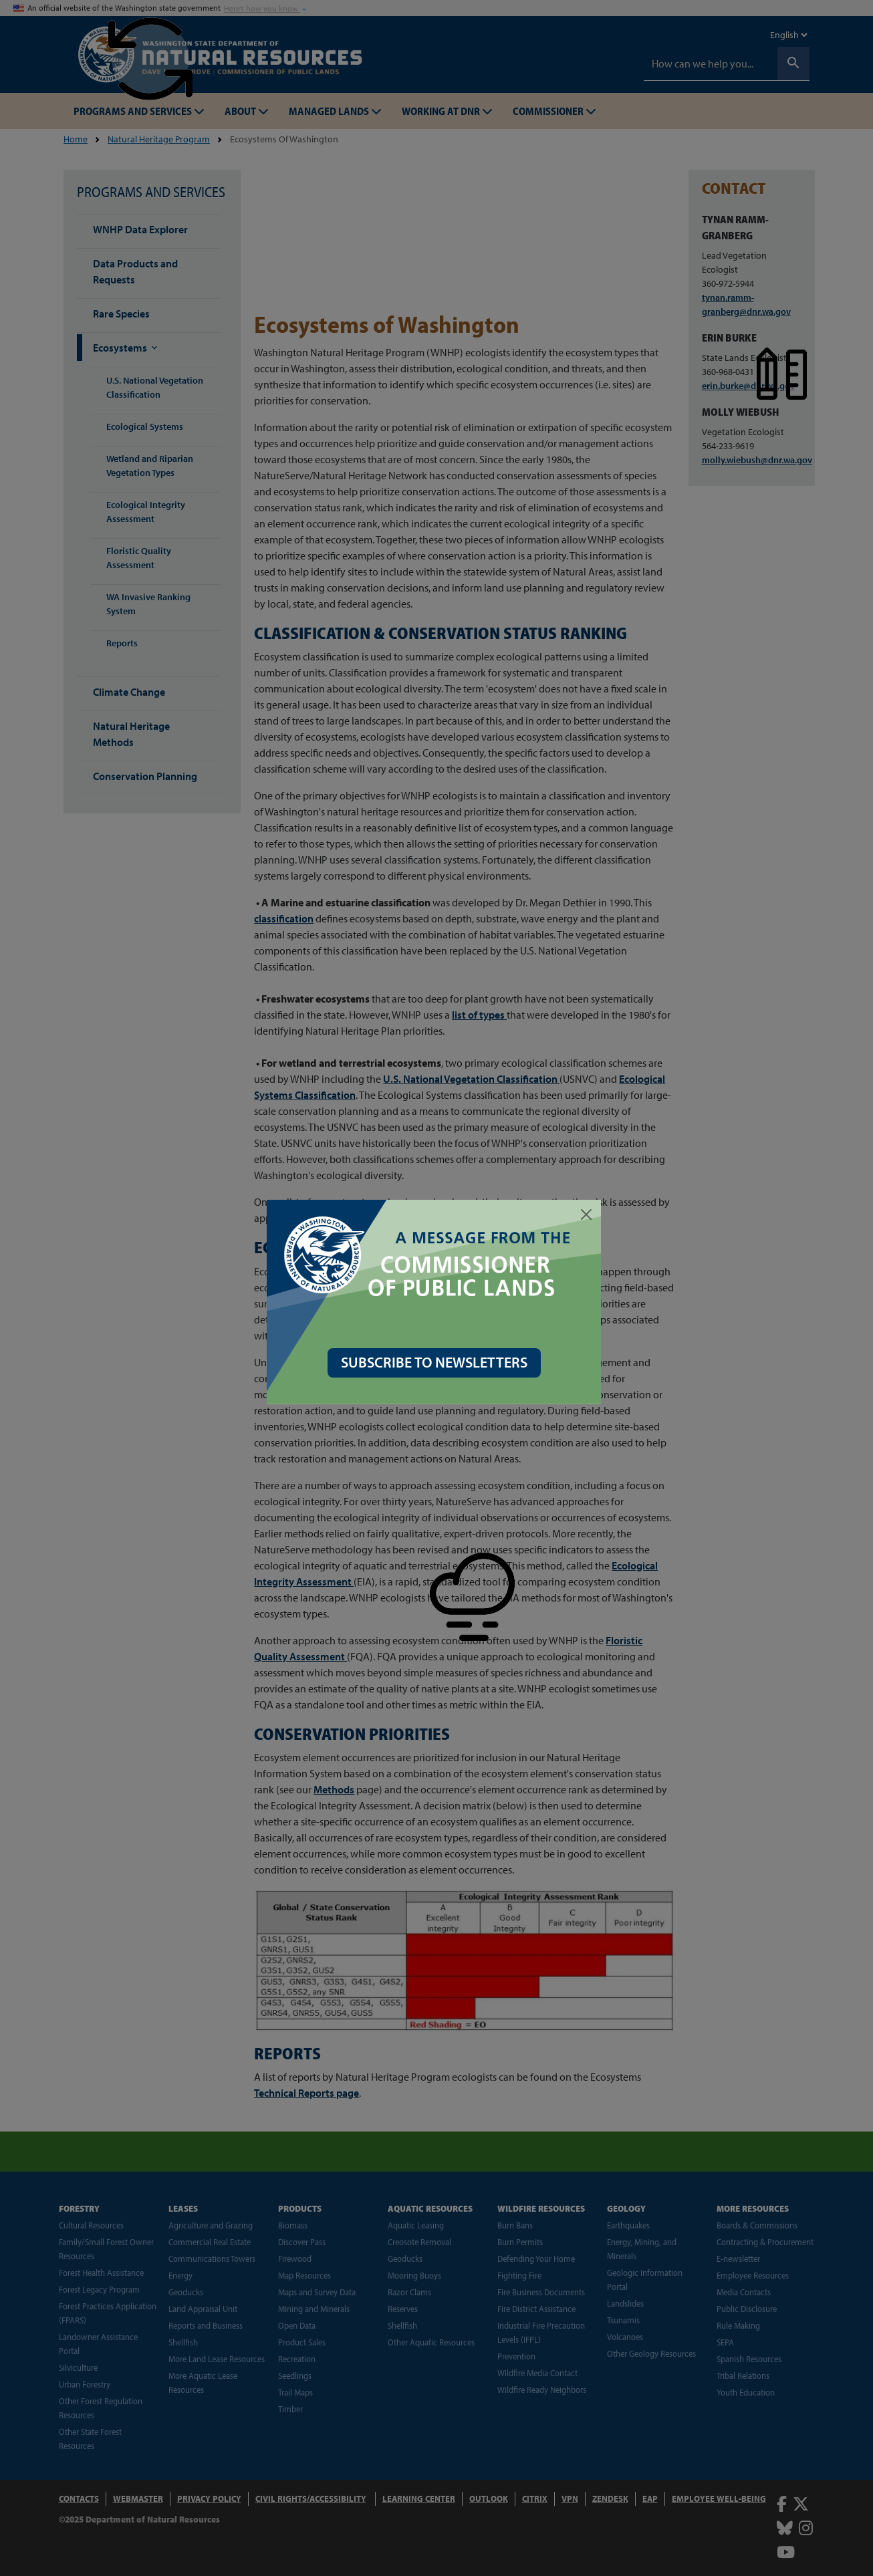 This screenshot has width=873, height=2576. What do you see at coordinates (781, 374) in the screenshot?
I see `access design or editing tools` at bounding box center [781, 374].